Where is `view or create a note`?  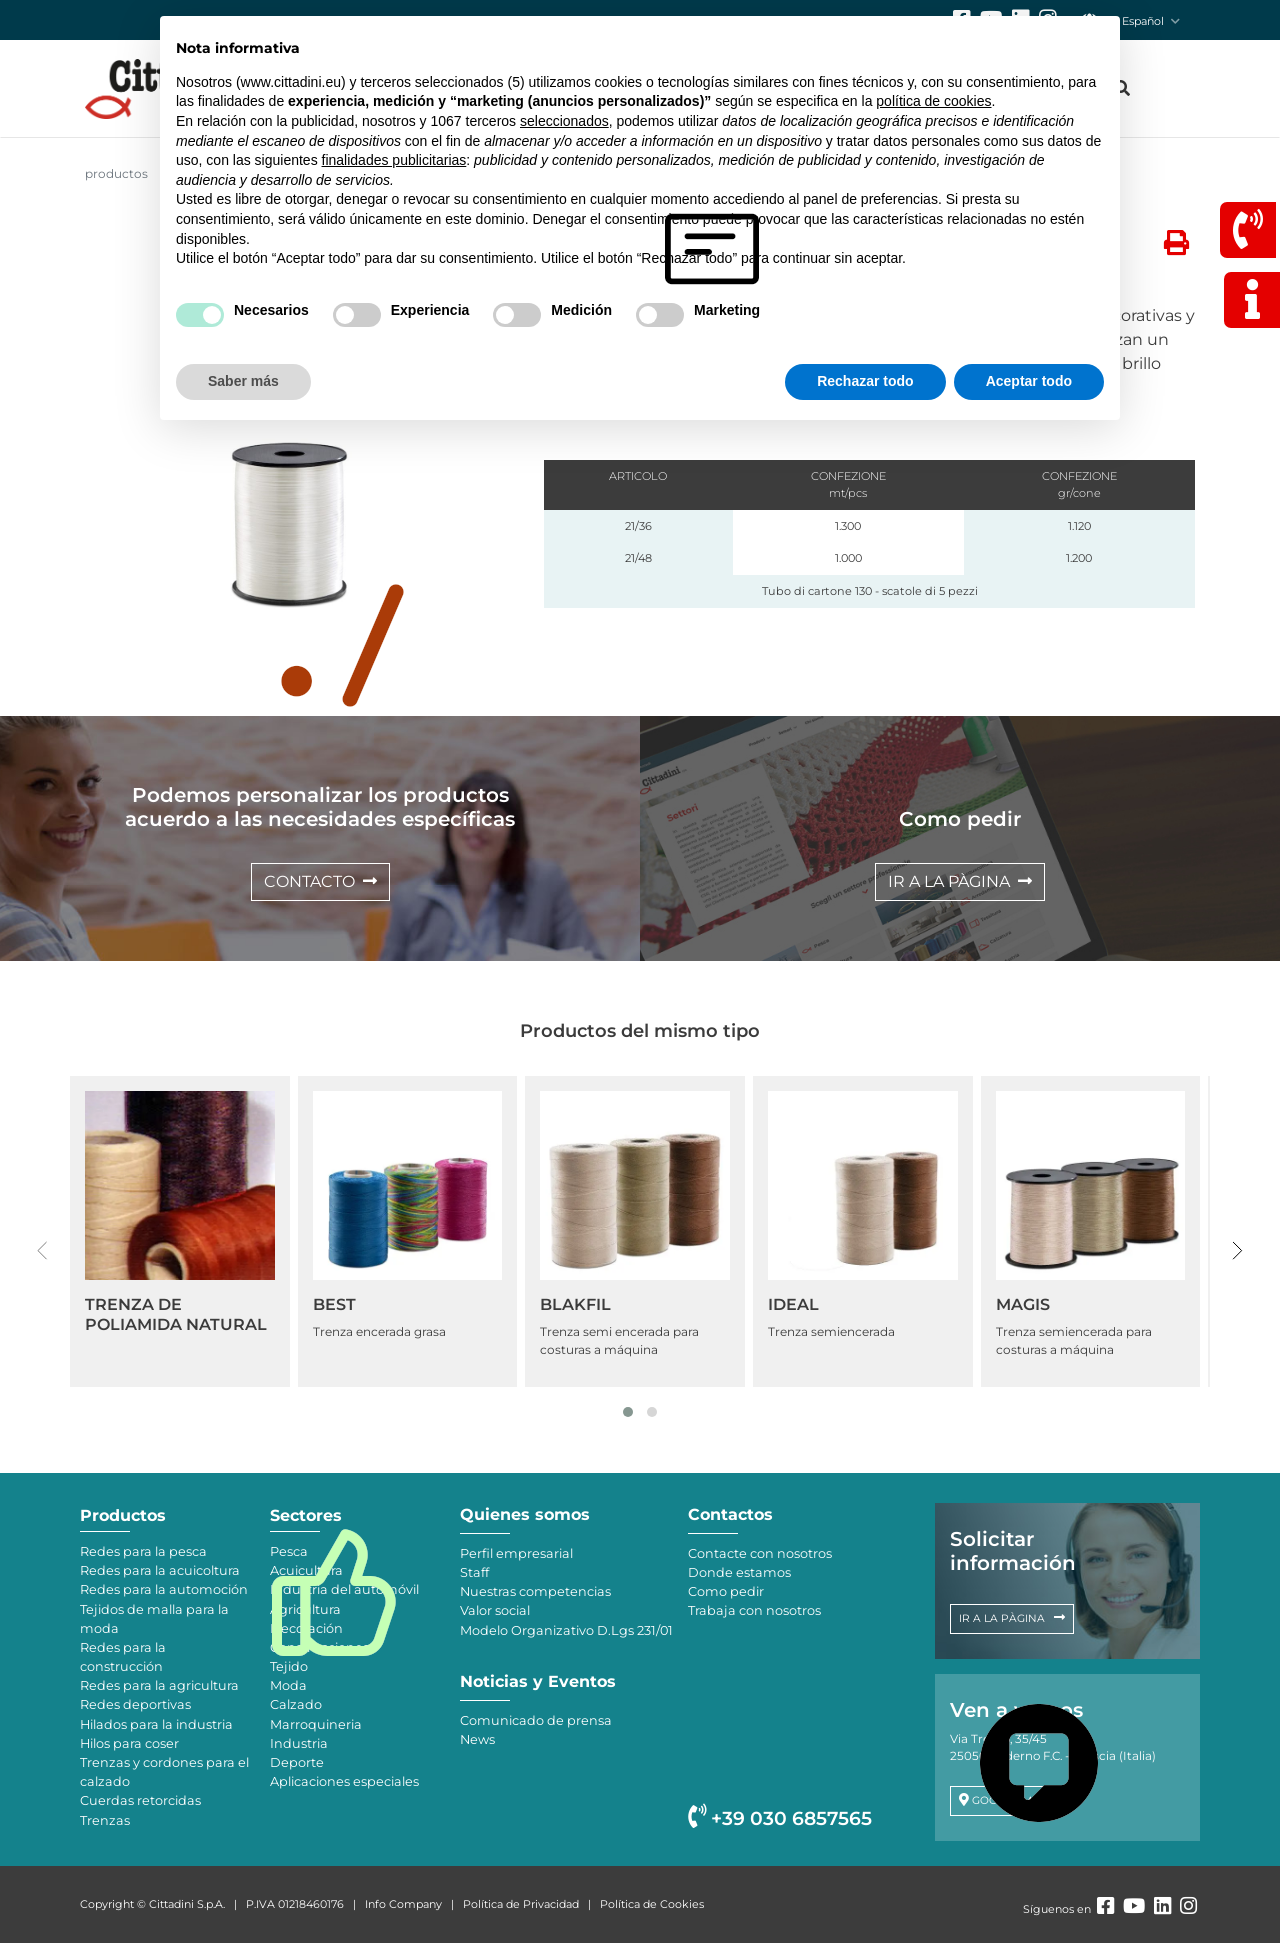
view or create a note is located at coordinates (712, 249).